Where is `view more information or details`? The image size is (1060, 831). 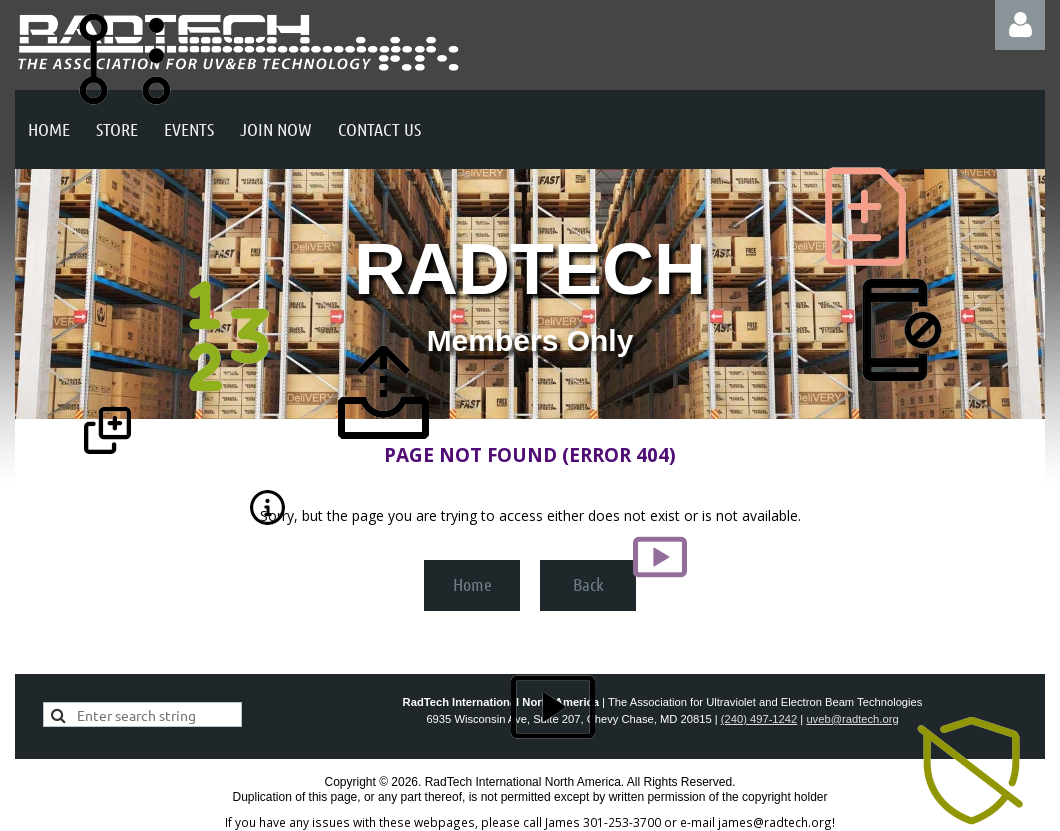
view more information or details is located at coordinates (267, 507).